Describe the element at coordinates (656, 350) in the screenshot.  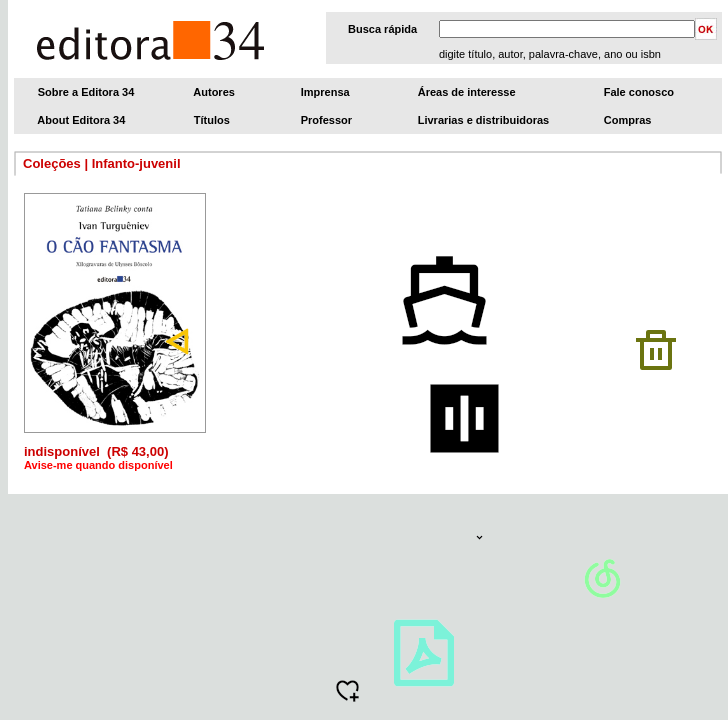
I see `delete selected item` at that location.